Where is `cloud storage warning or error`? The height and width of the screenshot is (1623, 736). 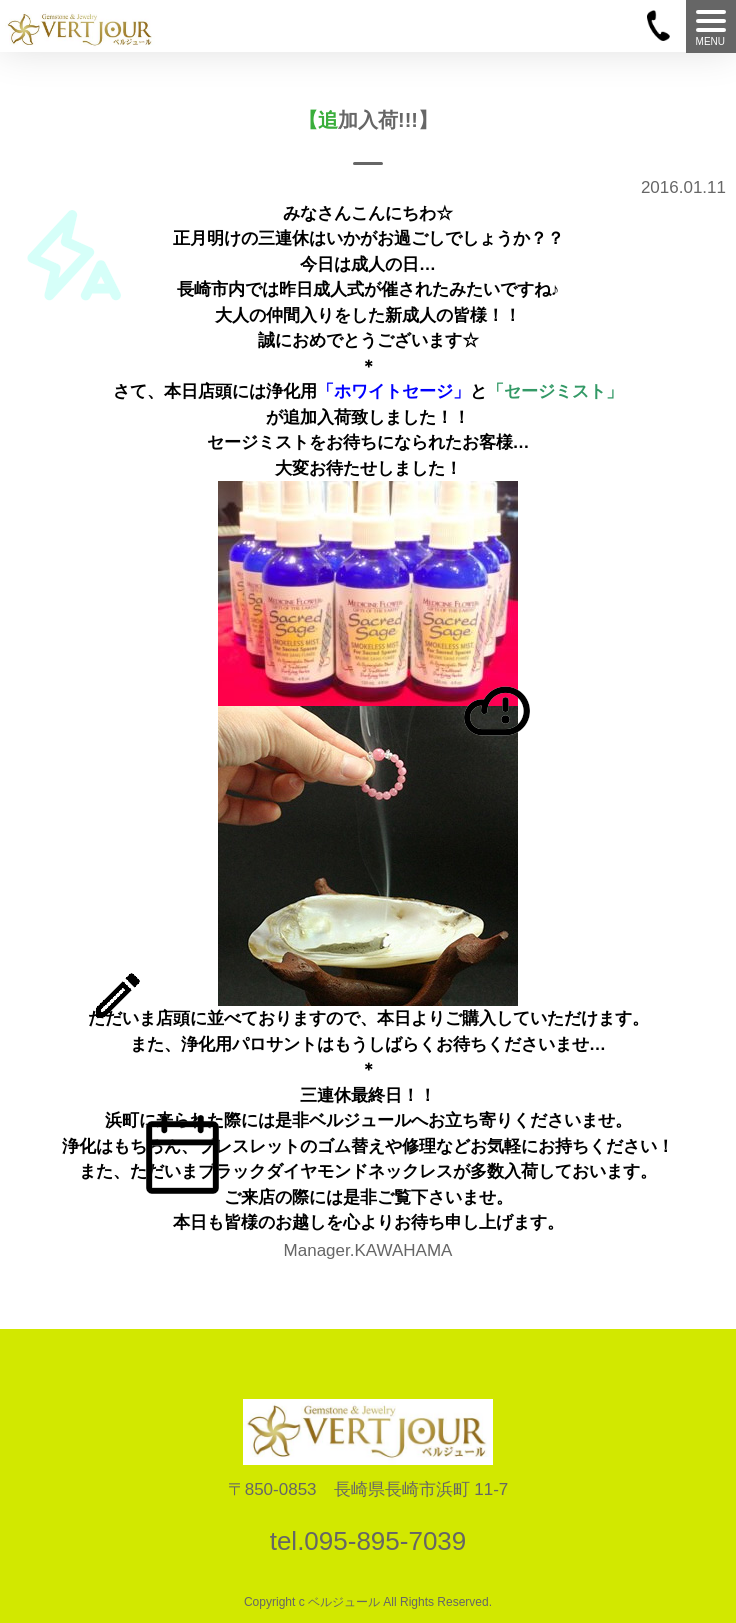
cloud storage warning or error is located at coordinates (497, 711).